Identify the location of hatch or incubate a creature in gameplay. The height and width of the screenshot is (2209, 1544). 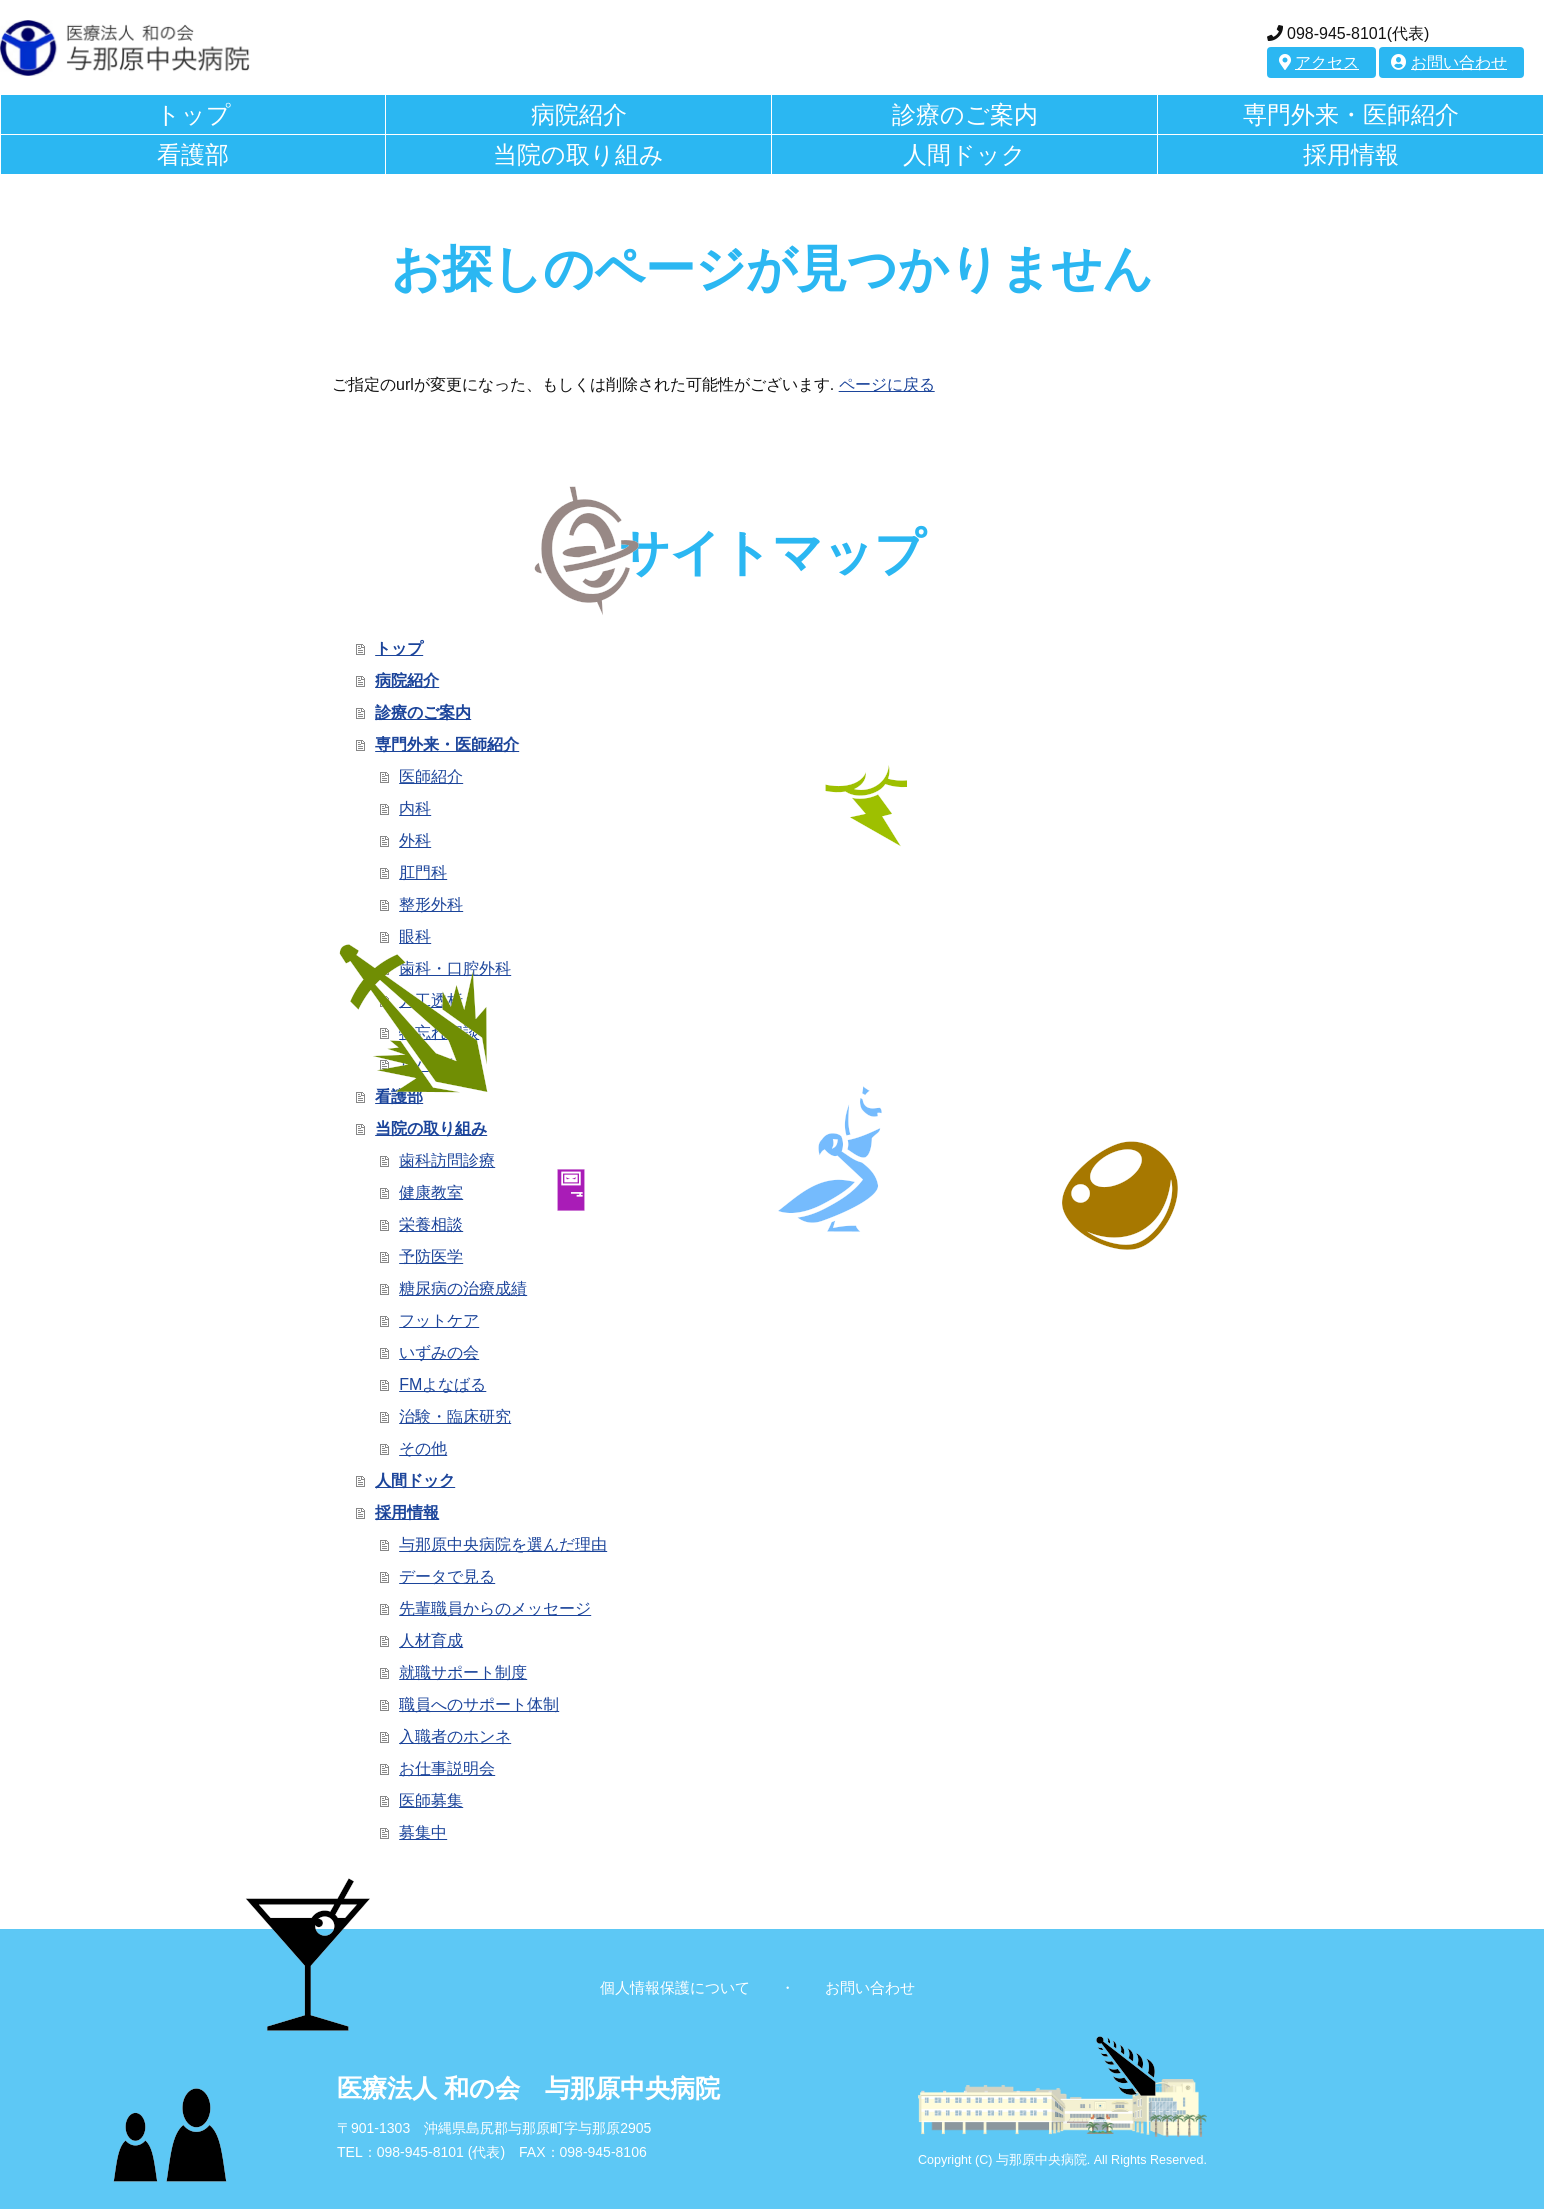
(1119, 1196).